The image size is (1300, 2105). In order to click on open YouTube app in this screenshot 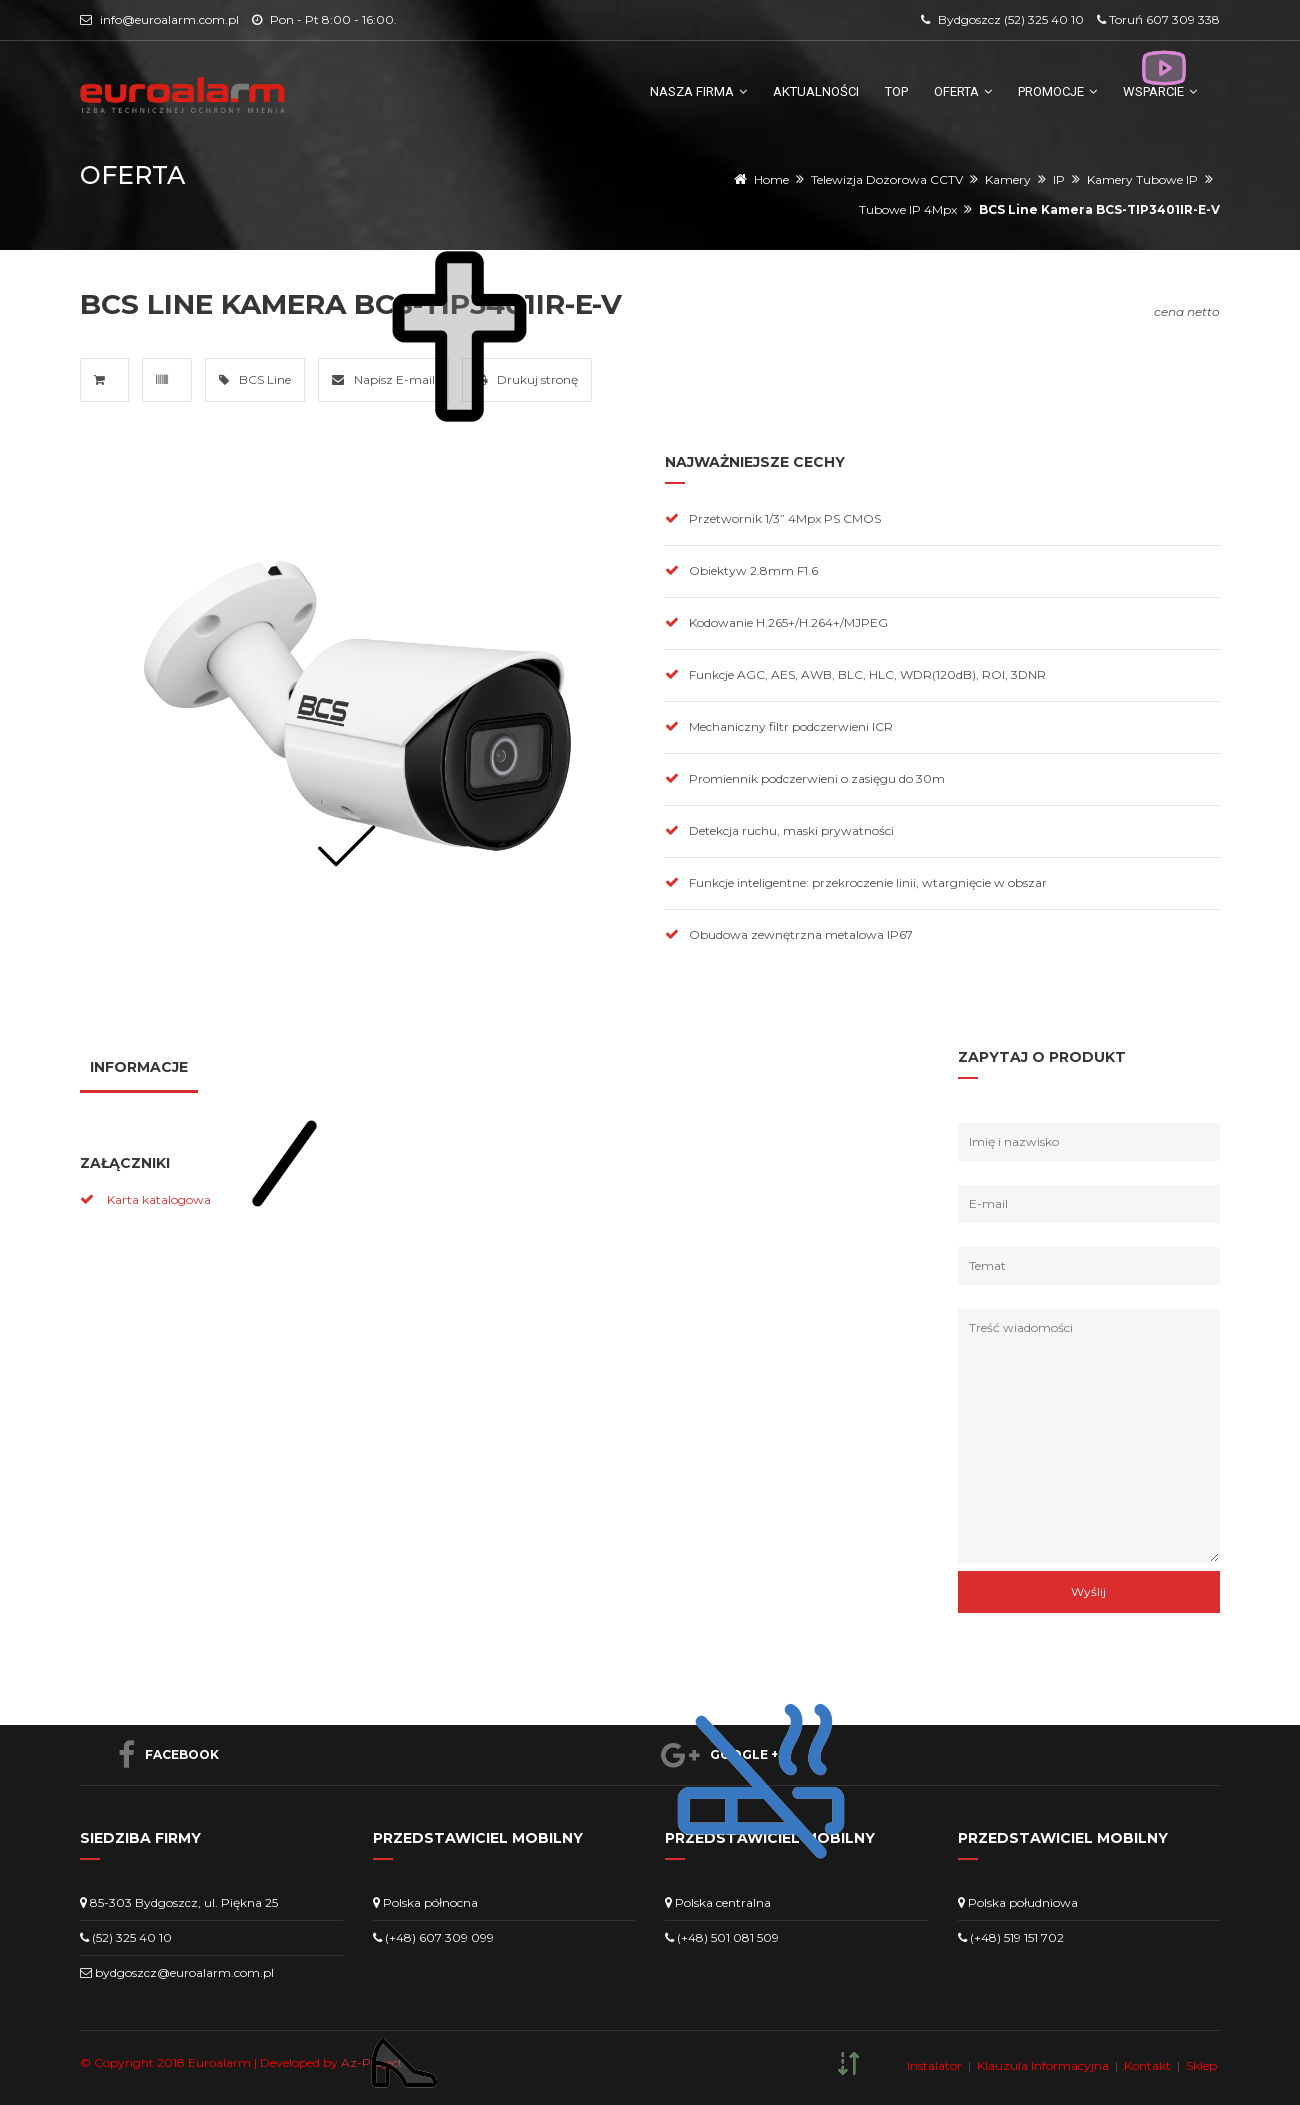, I will do `click(1164, 68)`.